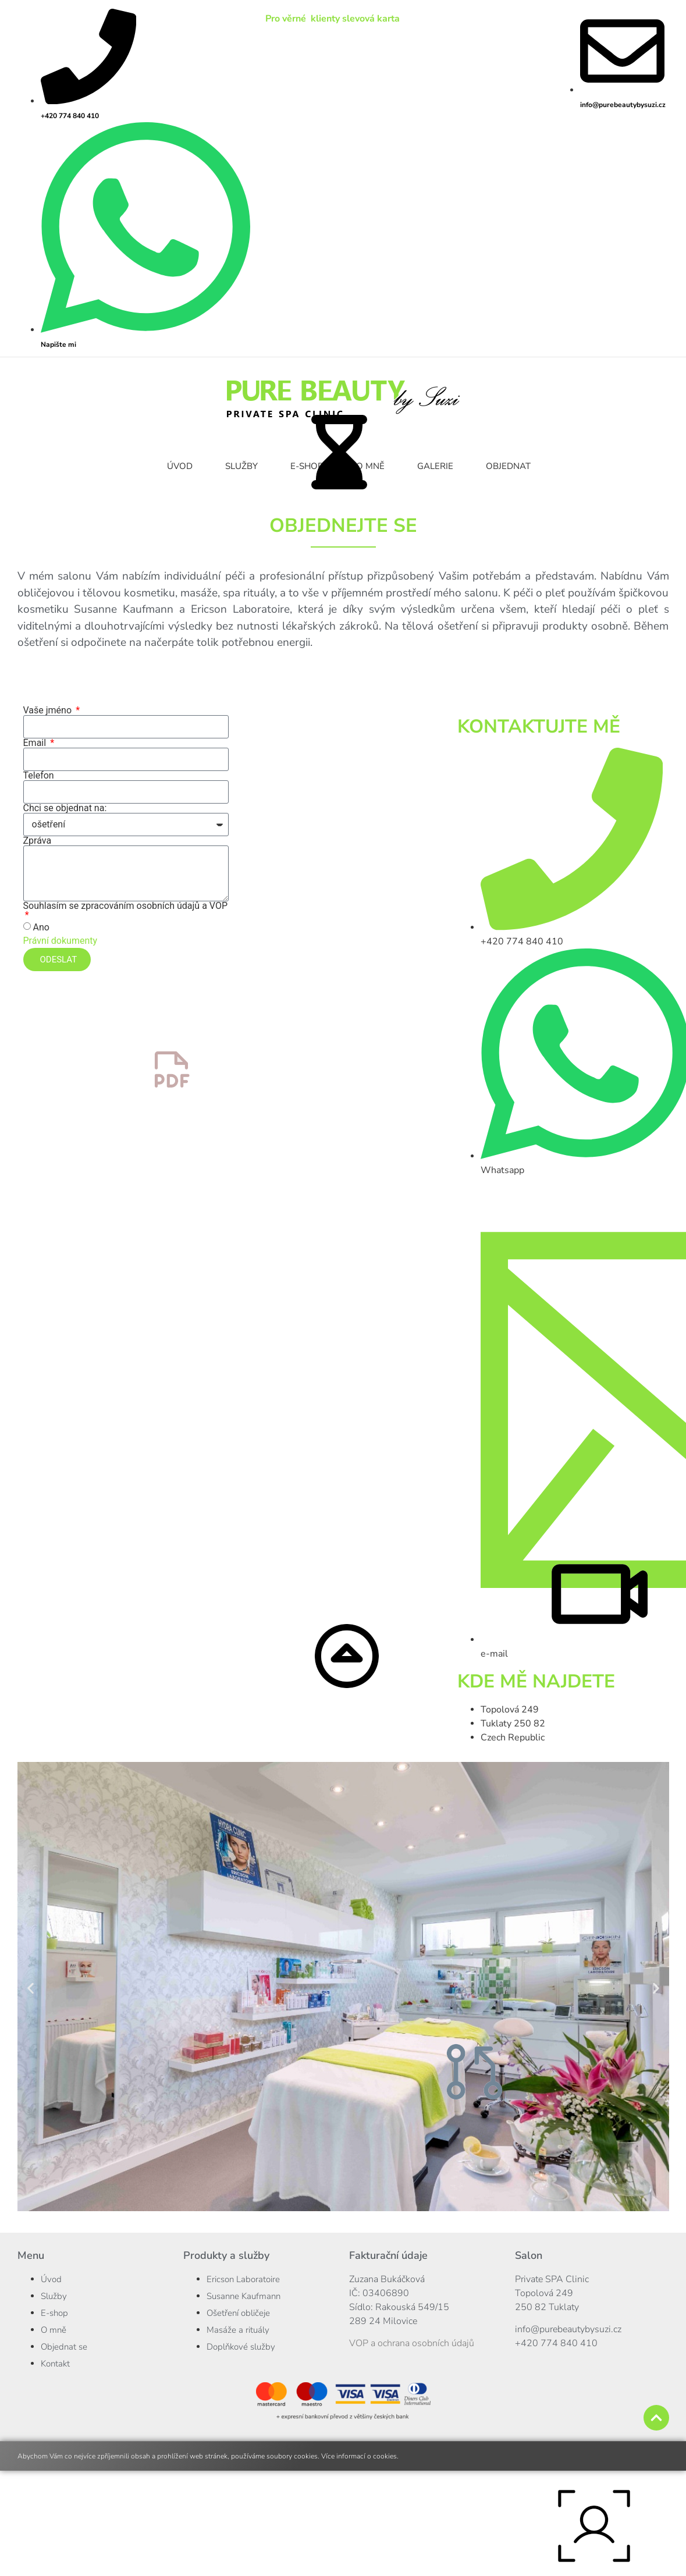 This screenshot has width=686, height=2576. I want to click on create a new pull request, so click(472, 2072).